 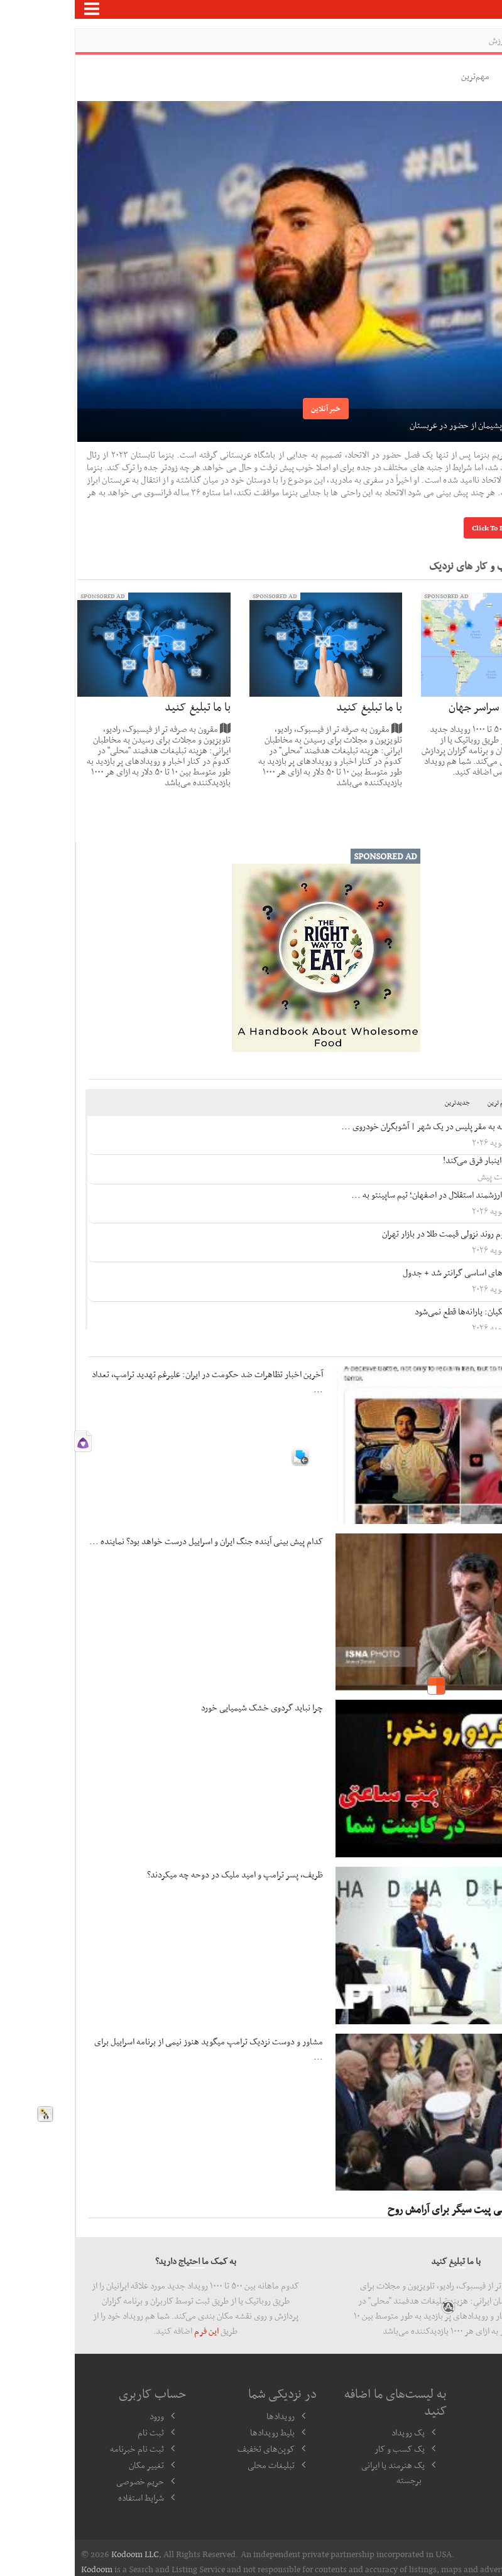 What do you see at coordinates (300, 1457) in the screenshot?
I see `import contacts or data into kontact` at bounding box center [300, 1457].